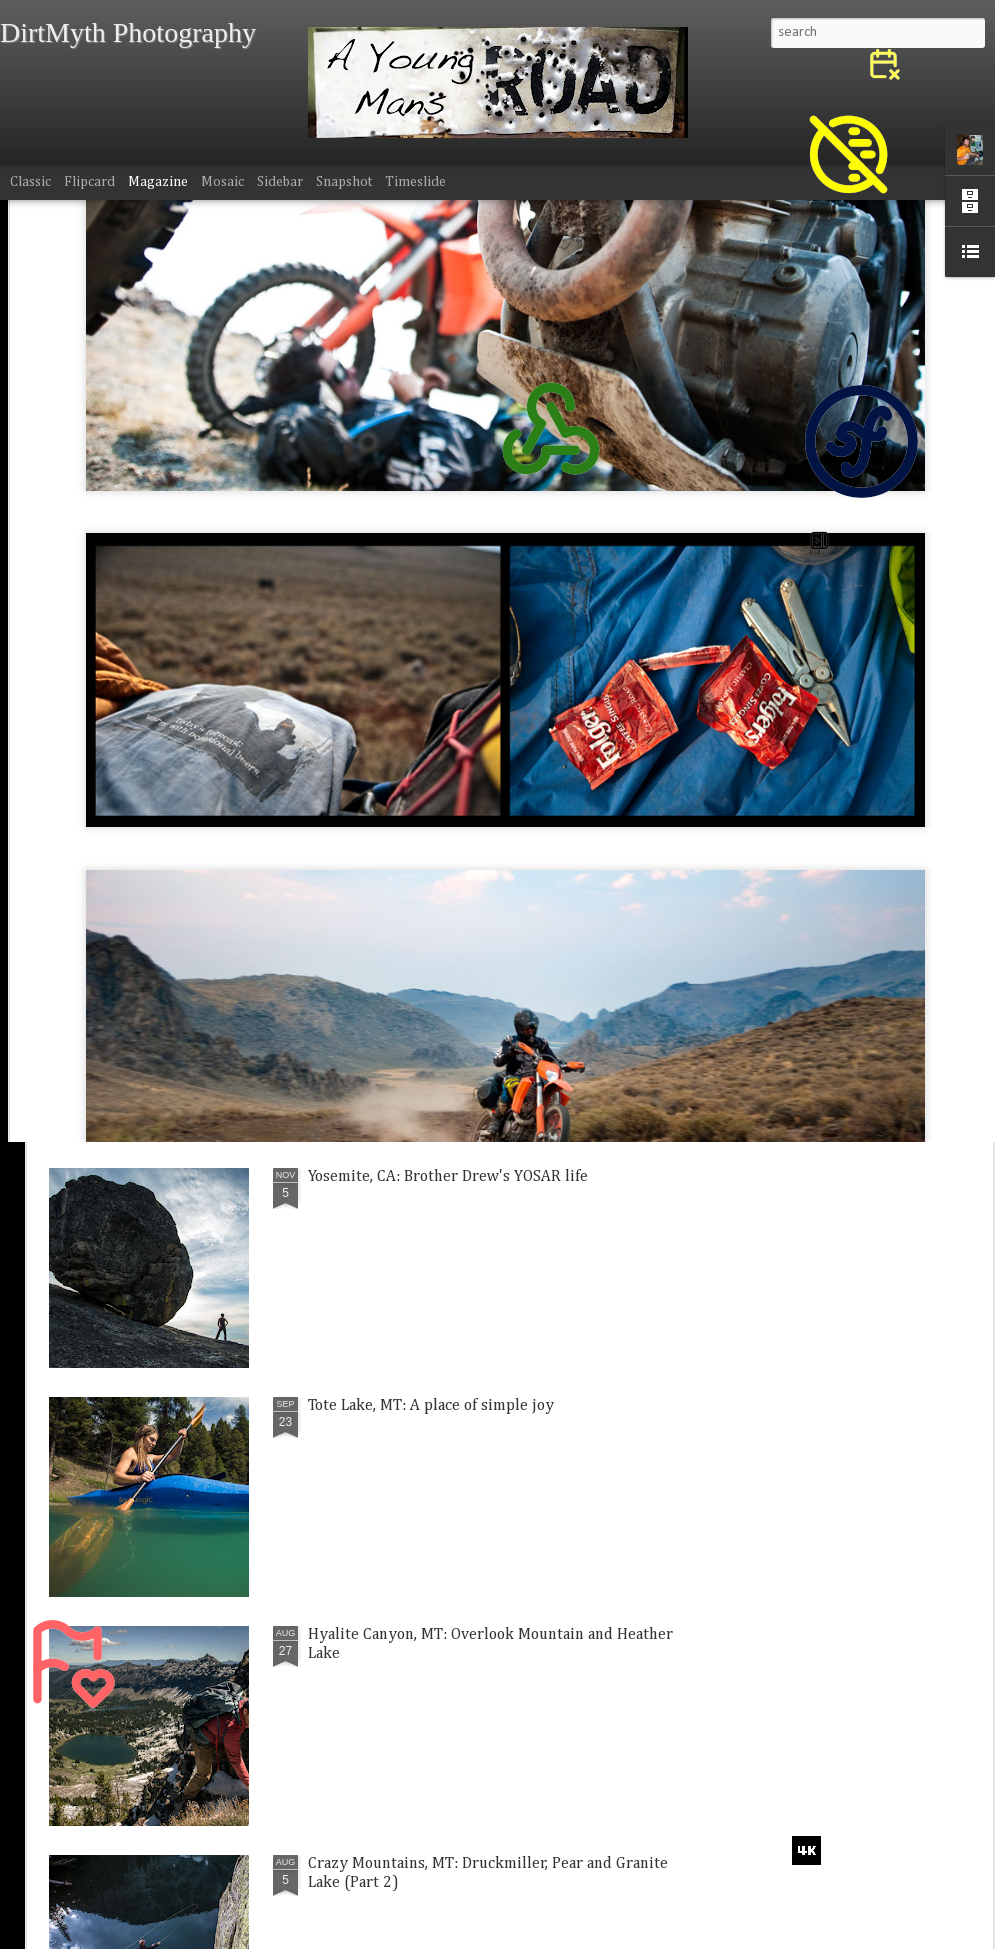 This screenshot has height=1949, width=995. What do you see at coordinates (806, 1850) in the screenshot?
I see `indicates 4K resolution video quality` at bounding box center [806, 1850].